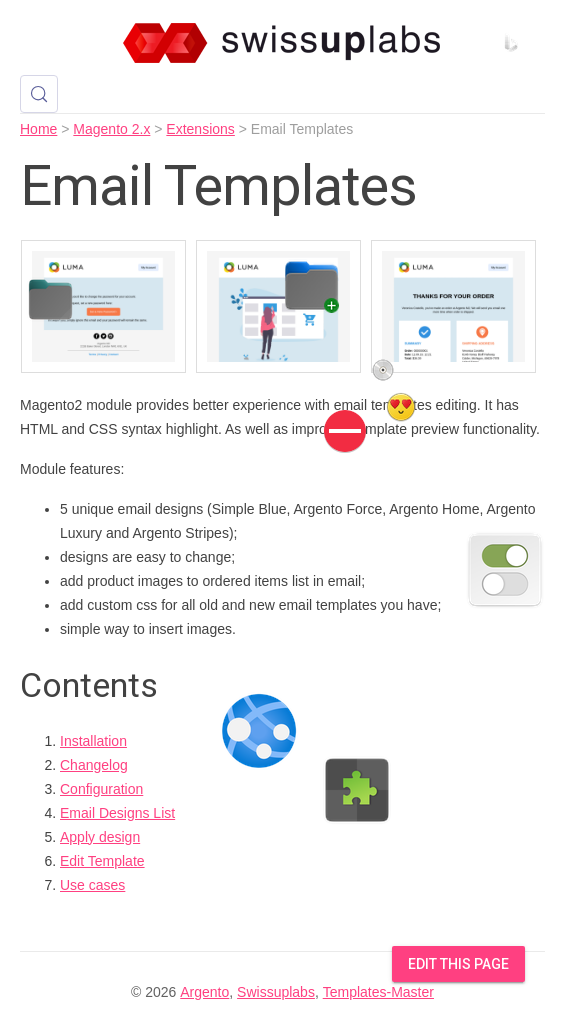 This screenshot has width=565, height=1022. I want to click on indicates an error has occurred, so click(345, 431).